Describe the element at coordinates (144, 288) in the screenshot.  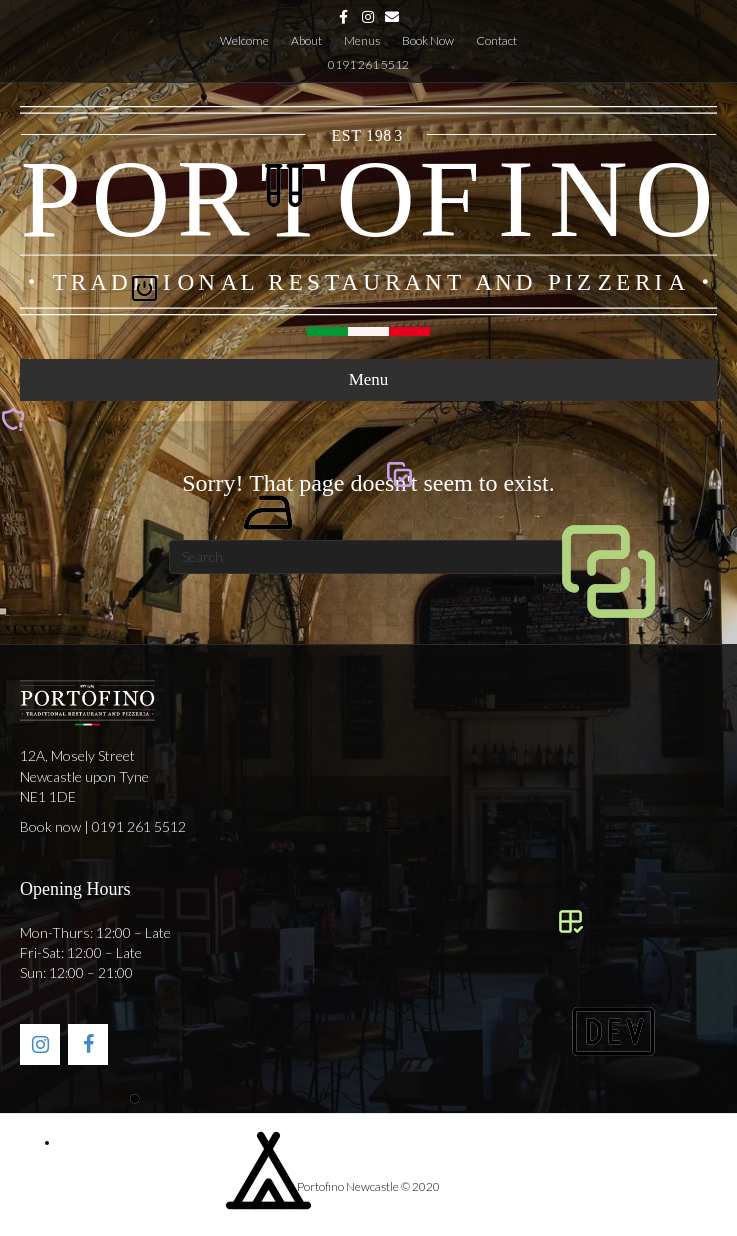
I see `toggle power on or off` at that location.